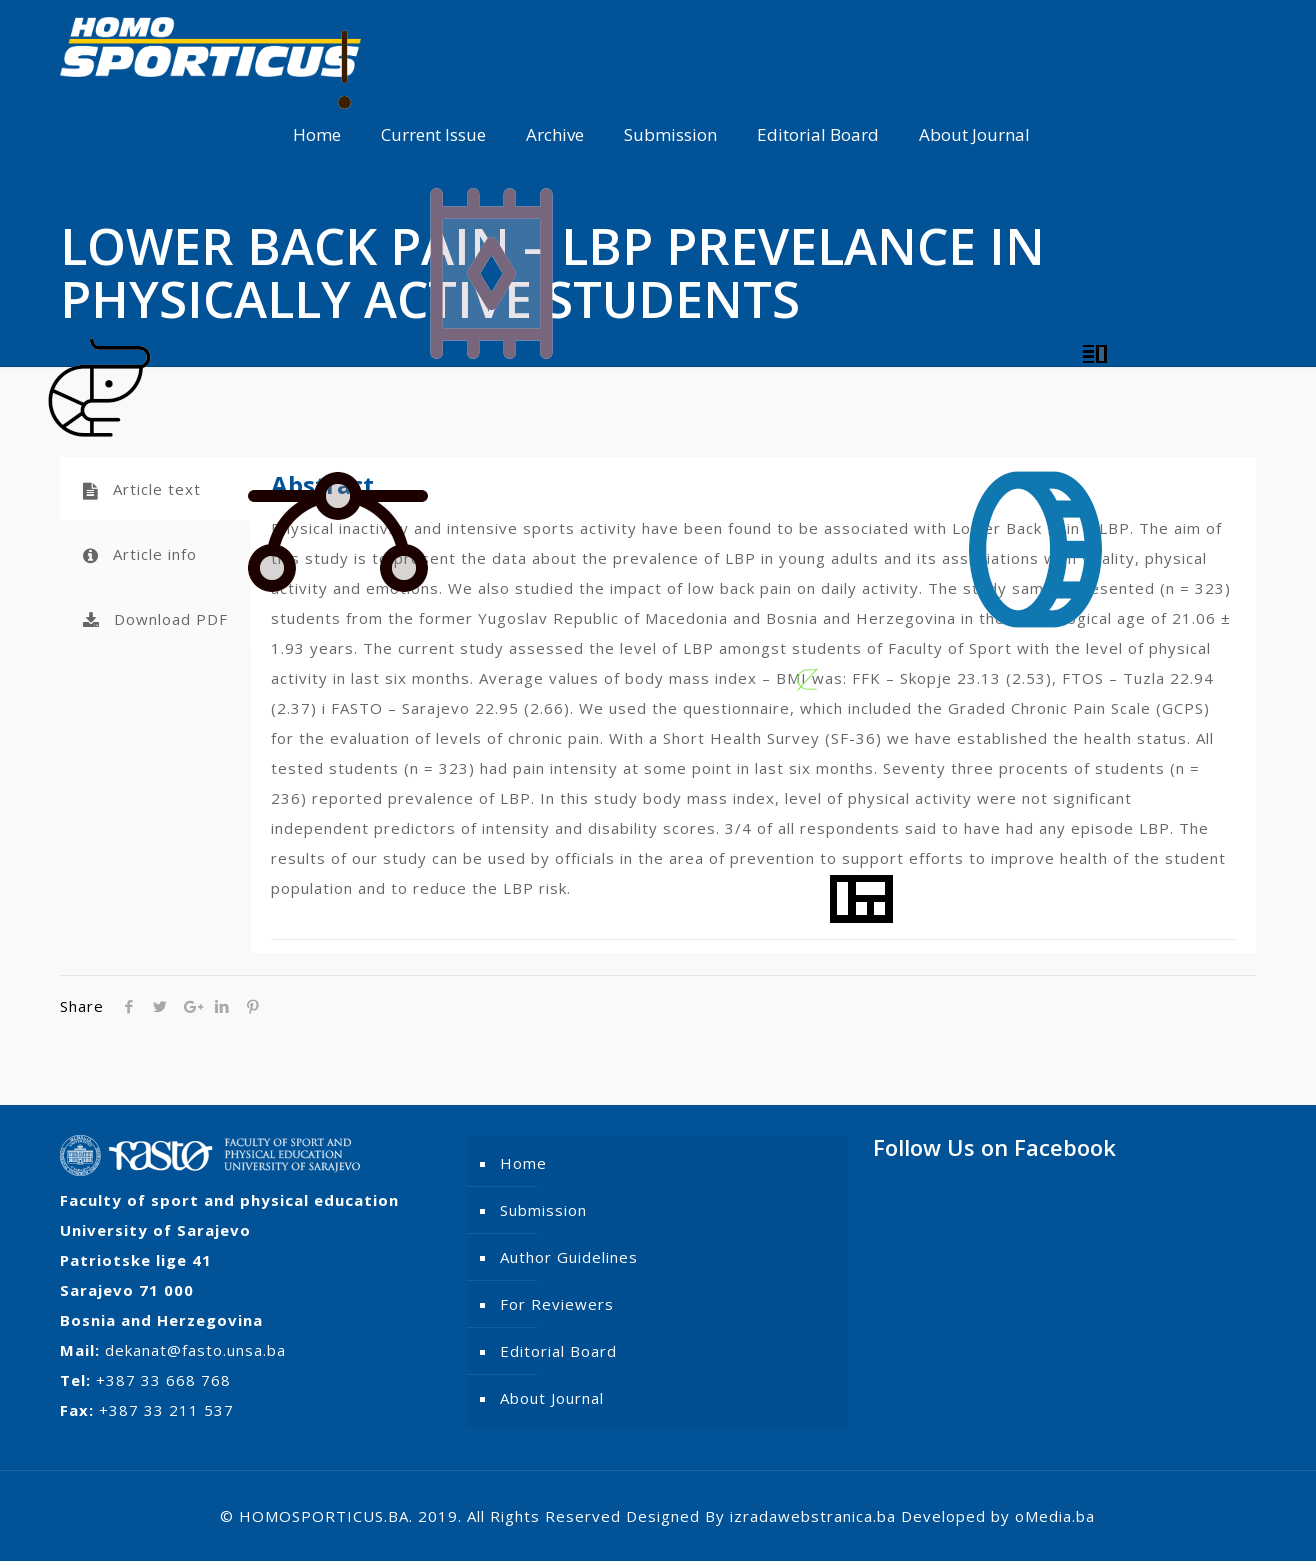  What do you see at coordinates (859, 900) in the screenshot?
I see `switch to quilt or mosaic layout view` at bounding box center [859, 900].